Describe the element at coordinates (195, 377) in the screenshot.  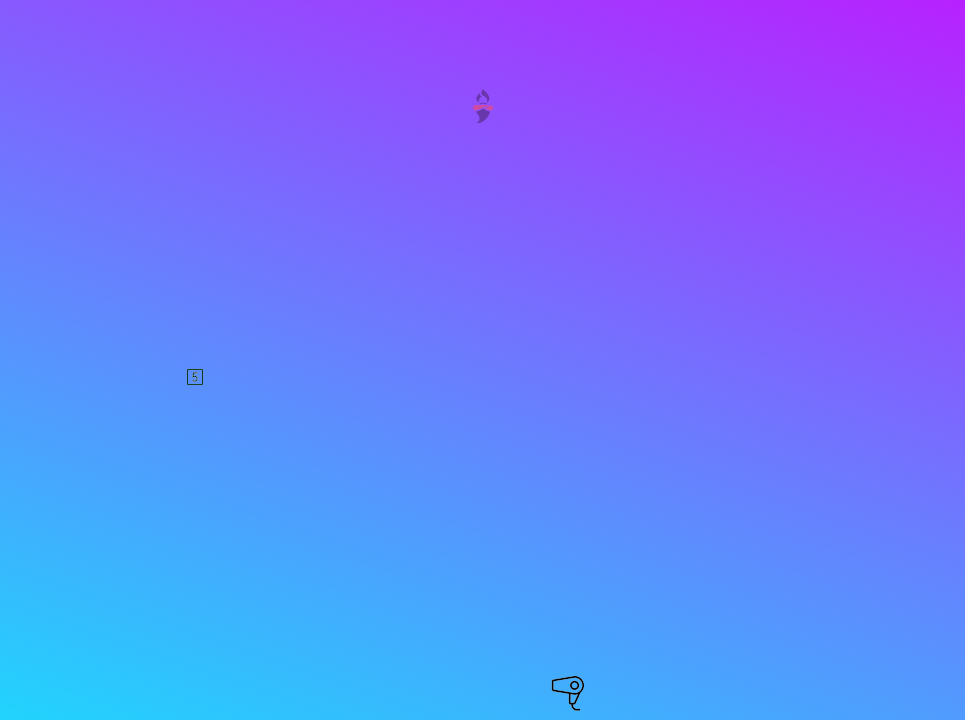
I see `select or navigate to item number five` at that location.